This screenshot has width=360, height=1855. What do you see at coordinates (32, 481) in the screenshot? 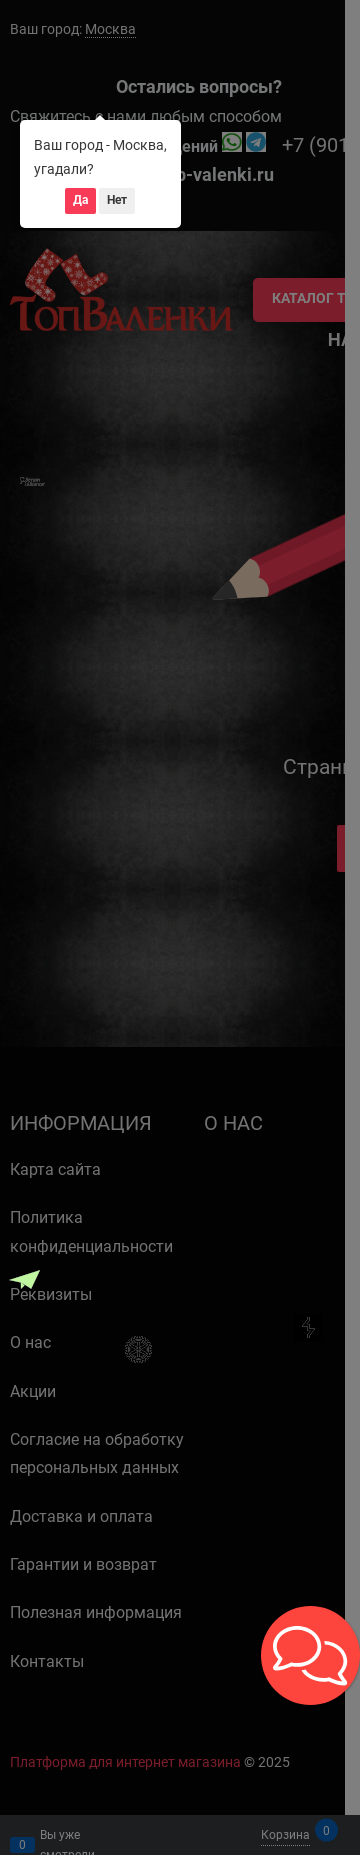
I see `visit the Scrum Alliance website` at bounding box center [32, 481].